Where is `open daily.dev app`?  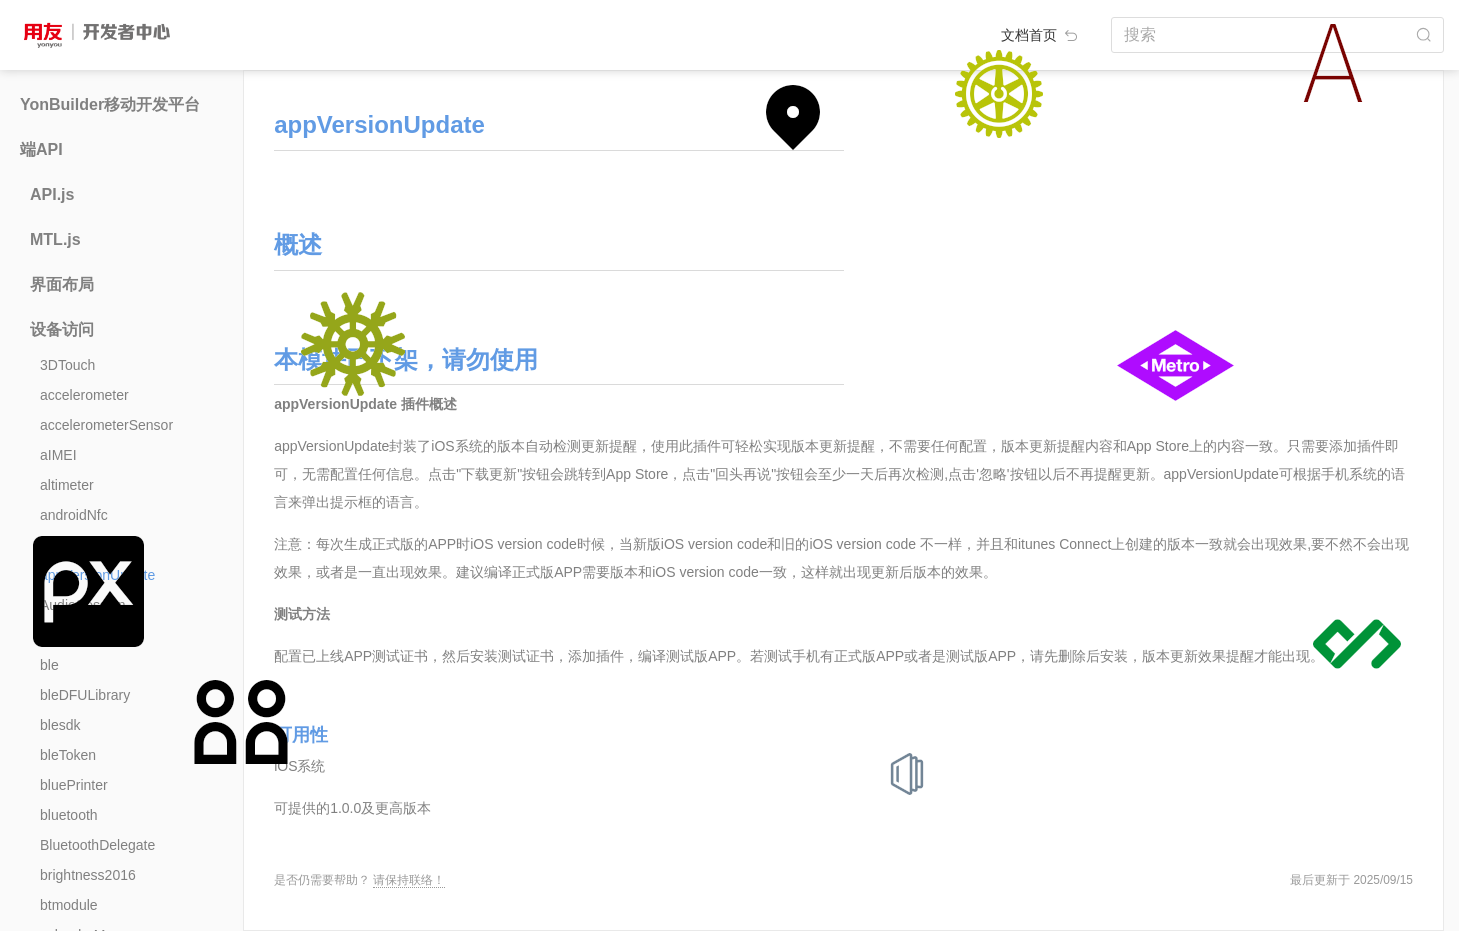 open daily.dev app is located at coordinates (1357, 644).